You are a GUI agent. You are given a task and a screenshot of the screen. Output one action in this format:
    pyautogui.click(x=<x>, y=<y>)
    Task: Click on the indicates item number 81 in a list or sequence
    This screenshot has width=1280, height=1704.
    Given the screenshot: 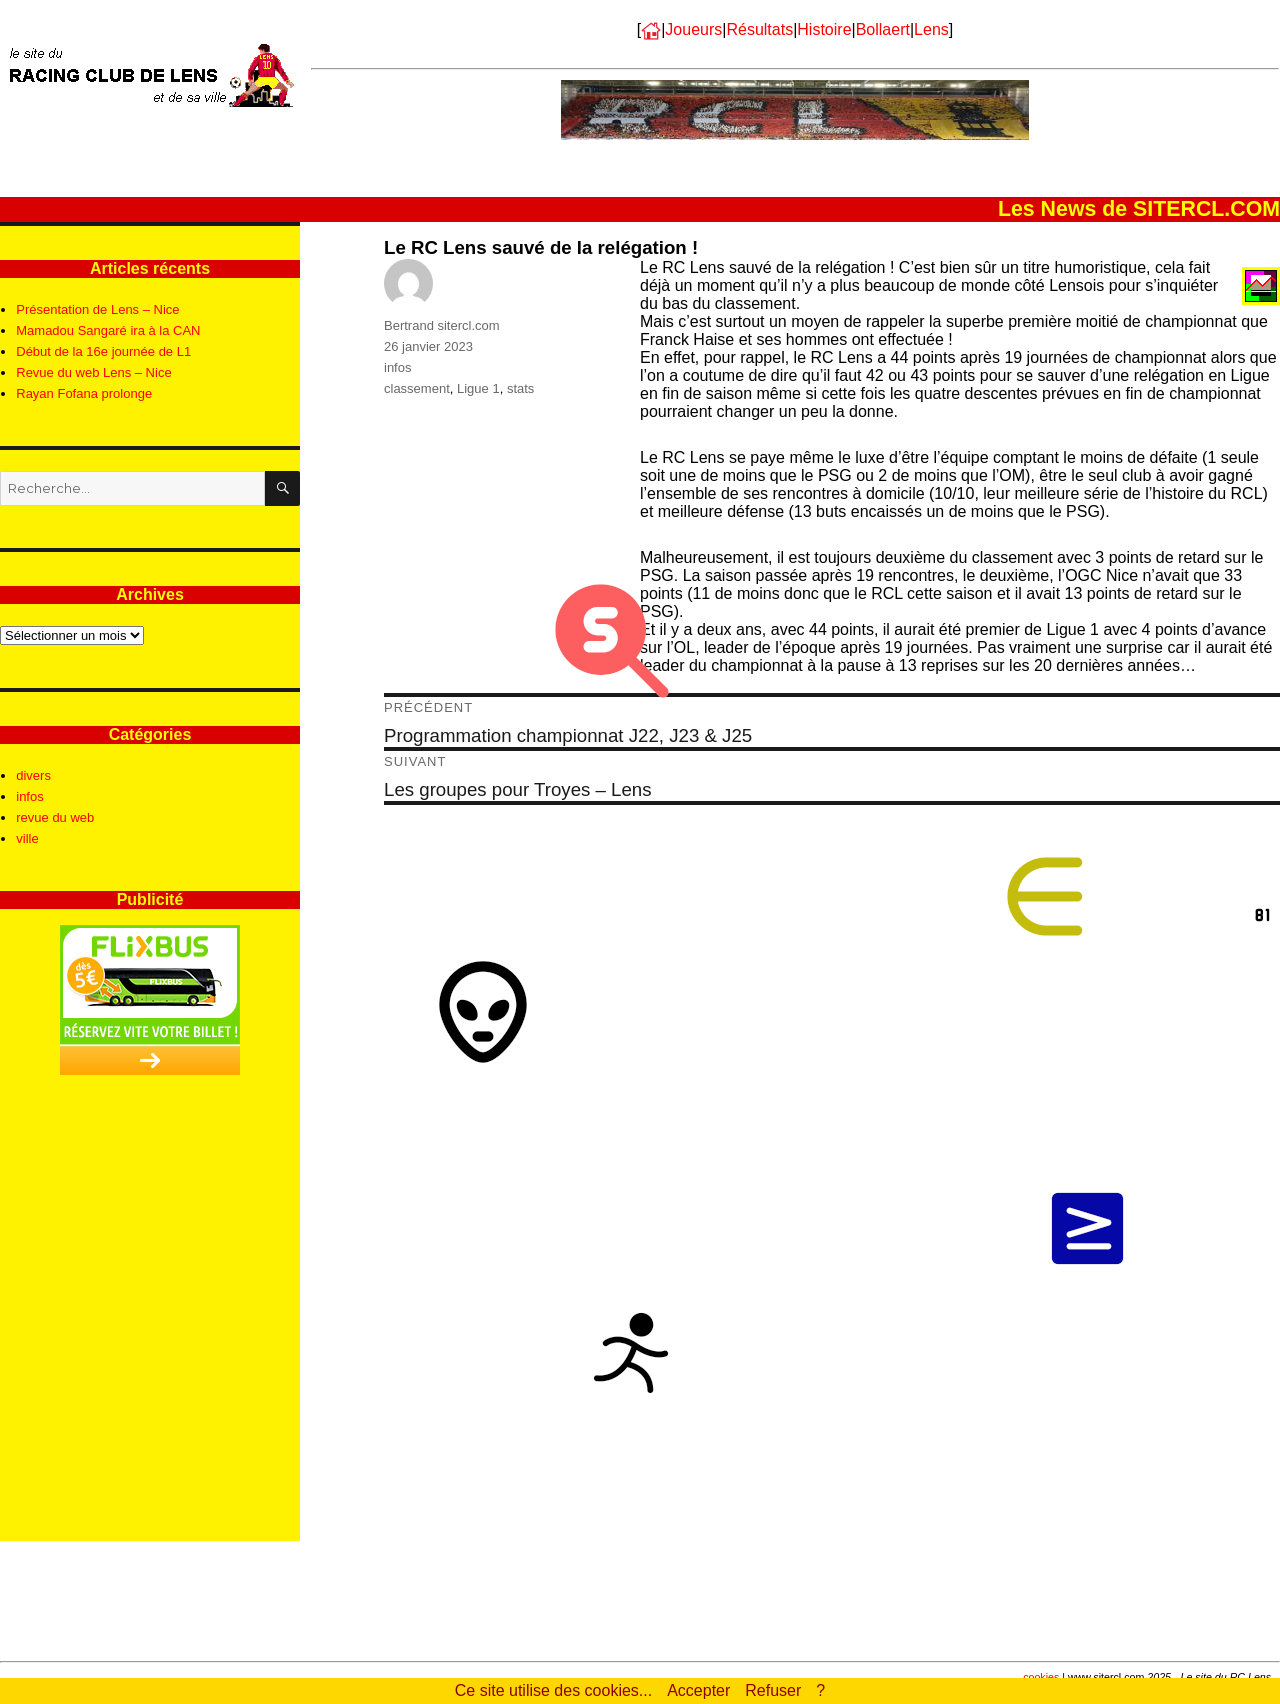 What is the action you would take?
    pyautogui.click(x=1263, y=915)
    